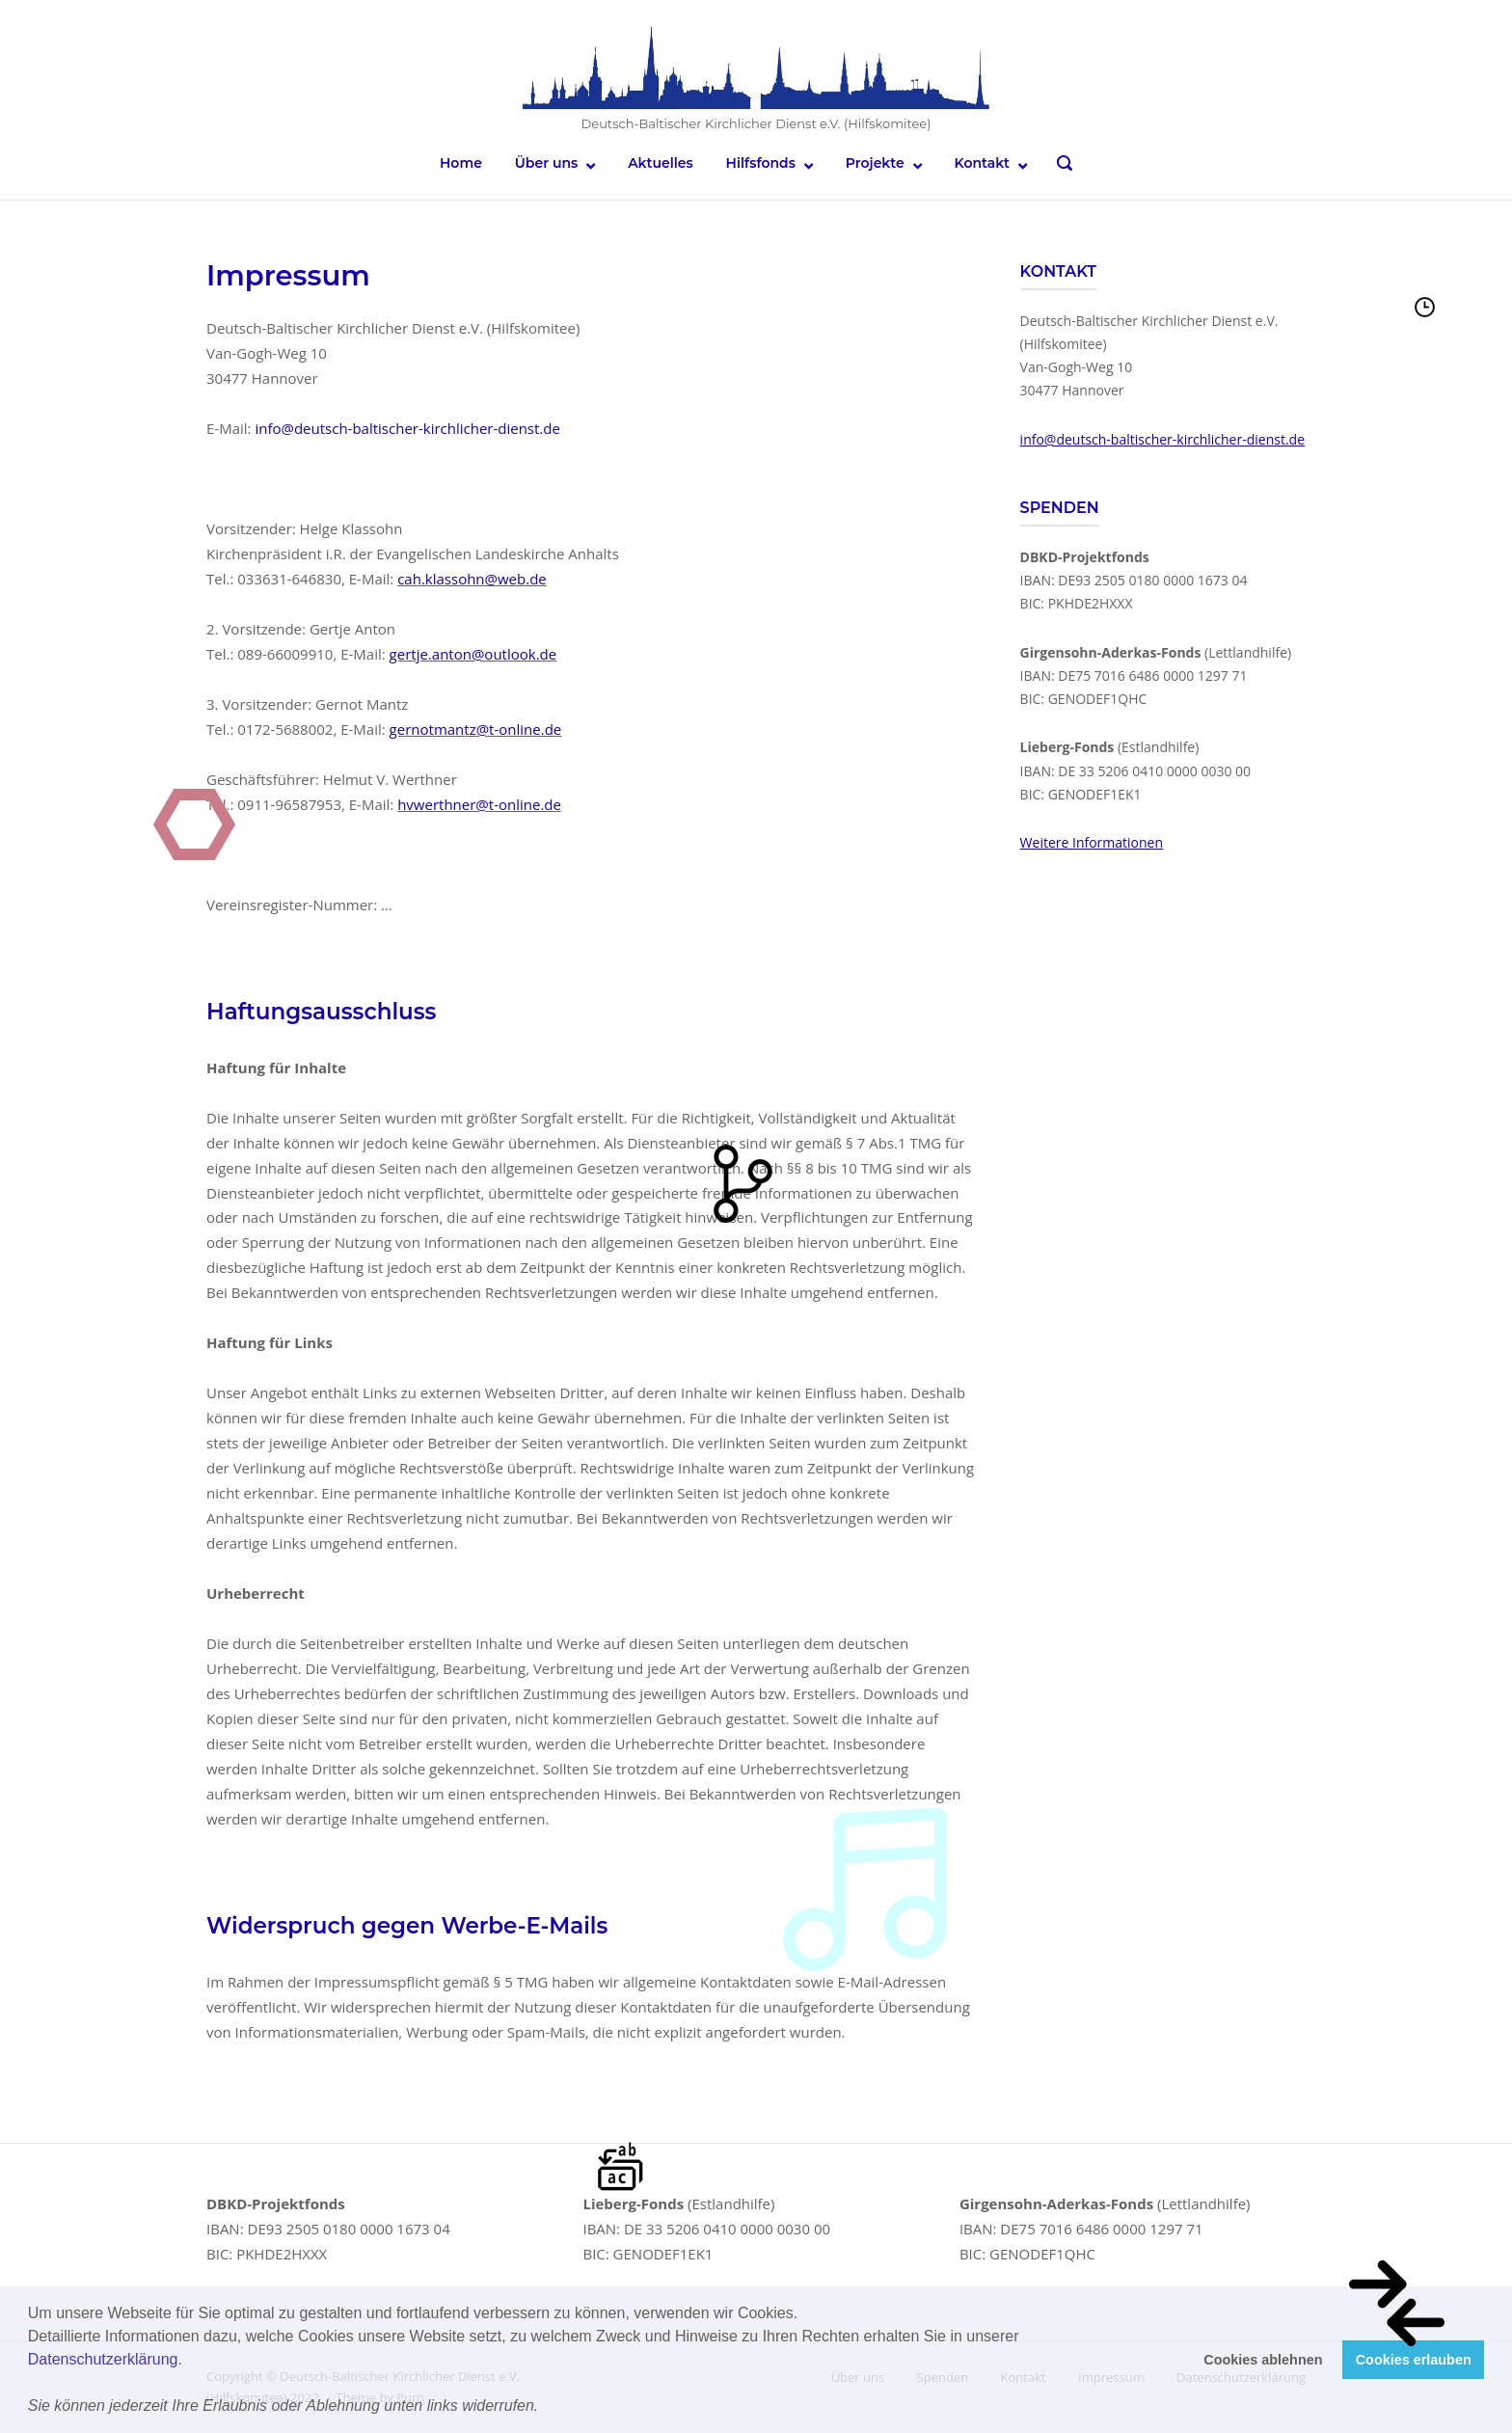 This screenshot has height=2433, width=1512. What do you see at coordinates (871, 1882) in the screenshot?
I see `access music files or audio content` at bounding box center [871, 1882].